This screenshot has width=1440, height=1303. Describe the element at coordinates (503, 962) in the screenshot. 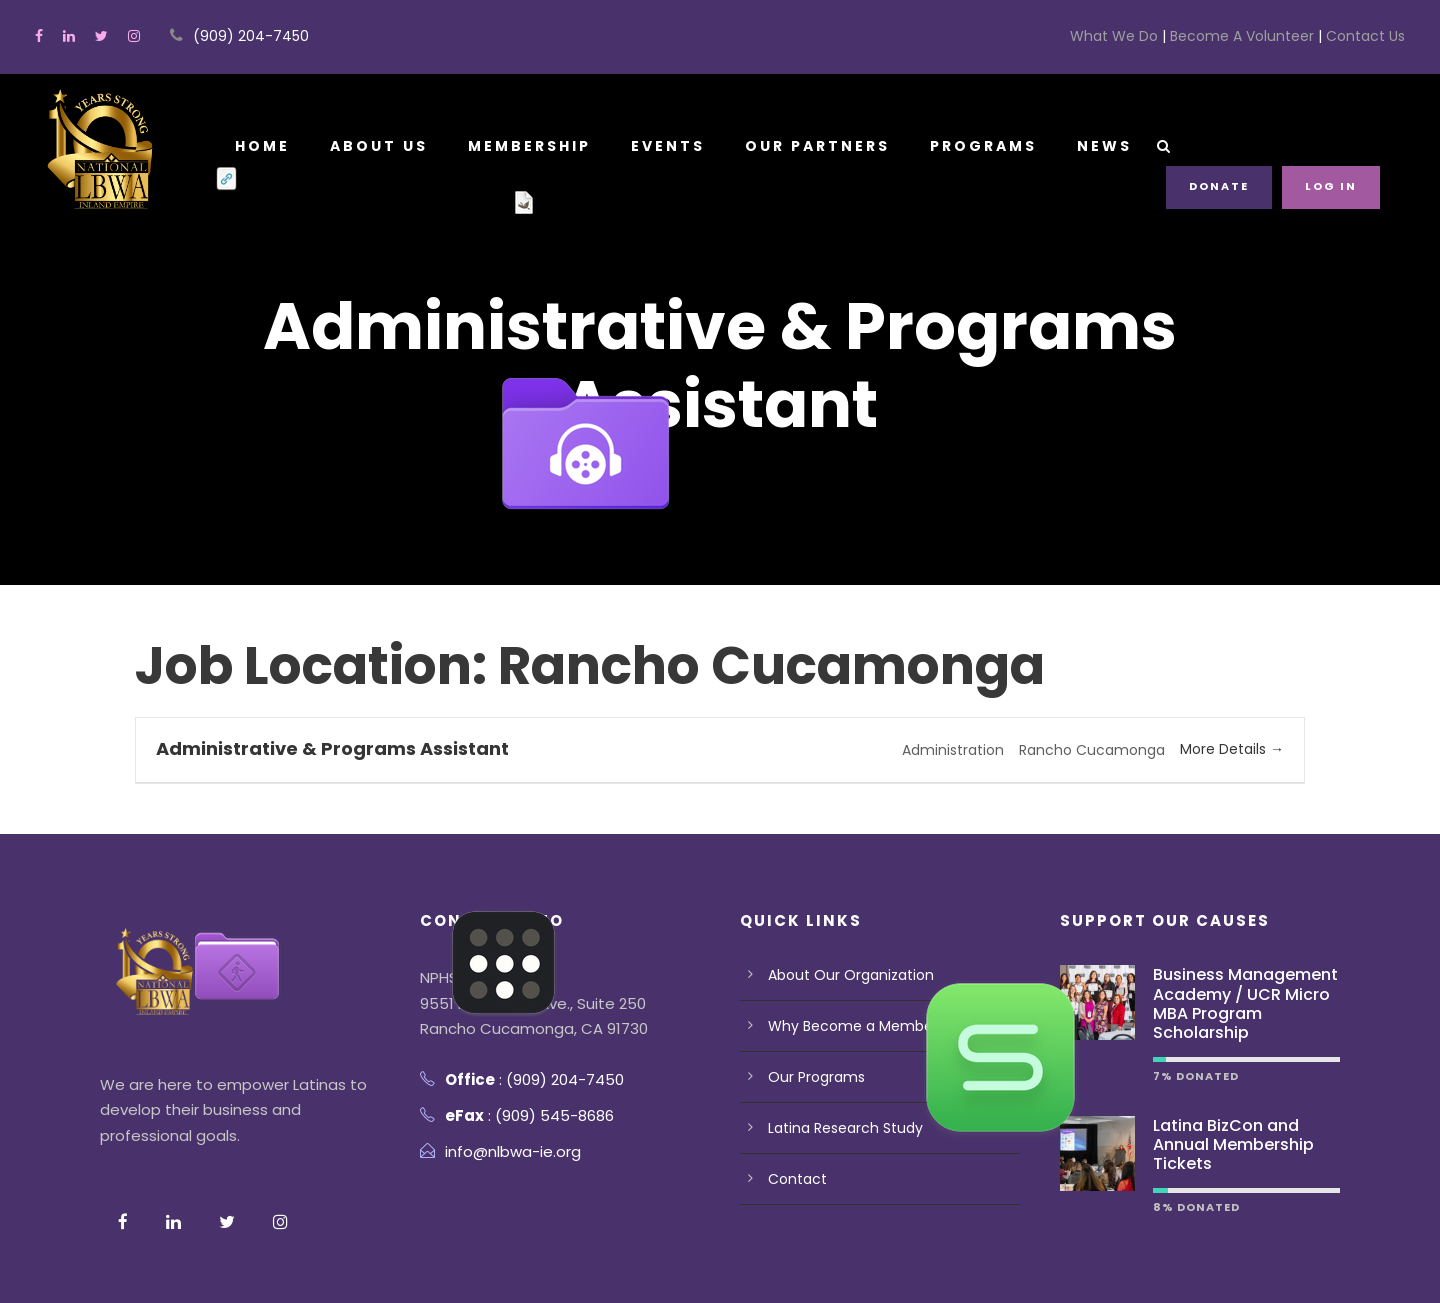

I see `open Tailscale VPN settings` at that location.